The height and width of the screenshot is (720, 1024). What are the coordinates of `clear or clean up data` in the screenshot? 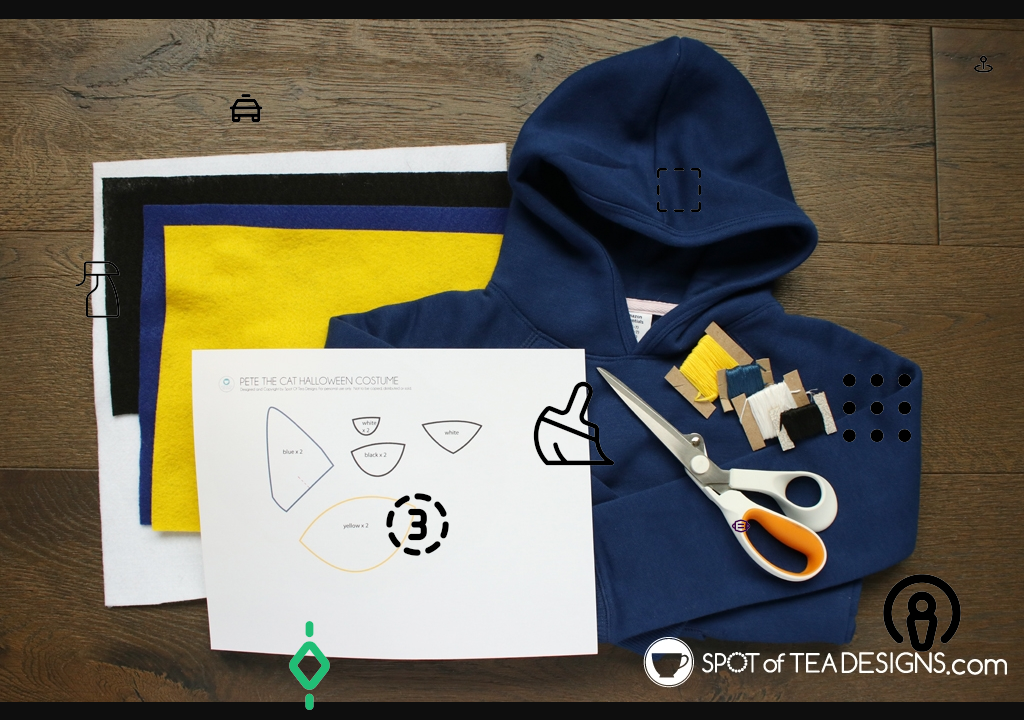 It's located at (572, 426).